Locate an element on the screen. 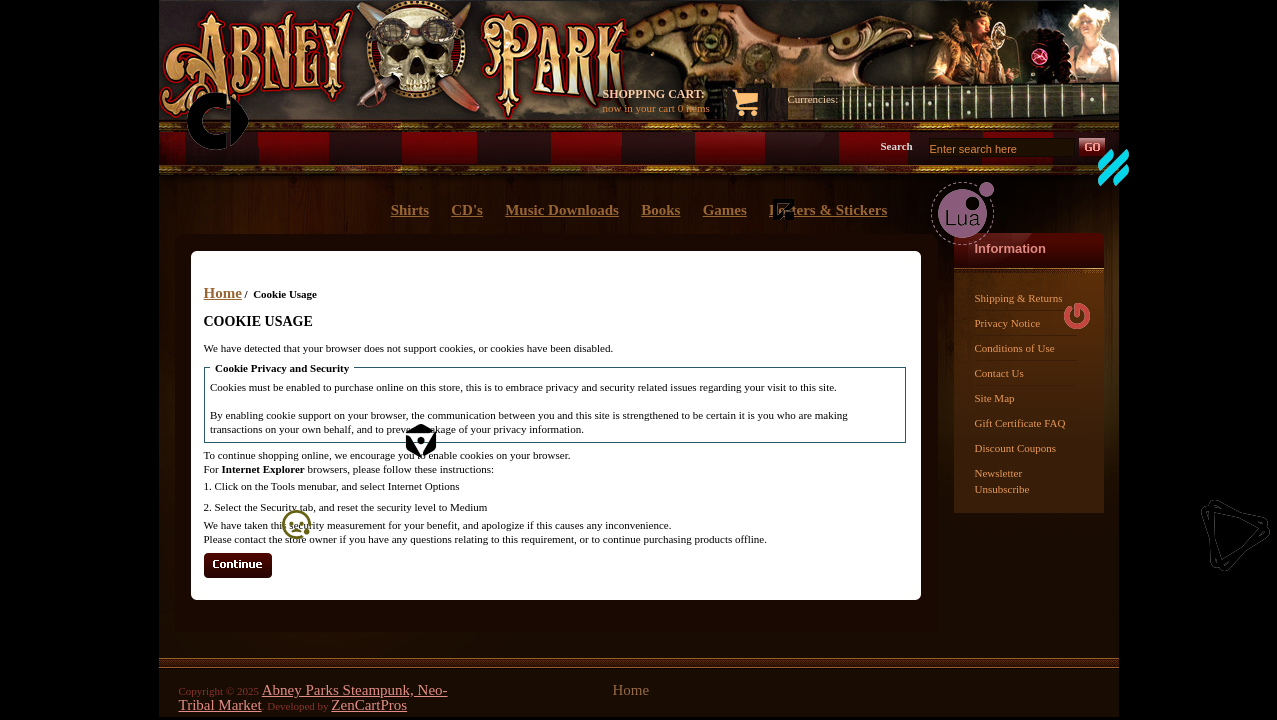 Image resolution: width=1277 pixels, height=720 pixels. SPDX (Software Package Data Exchange) logo is located at coordinates (783, 209).